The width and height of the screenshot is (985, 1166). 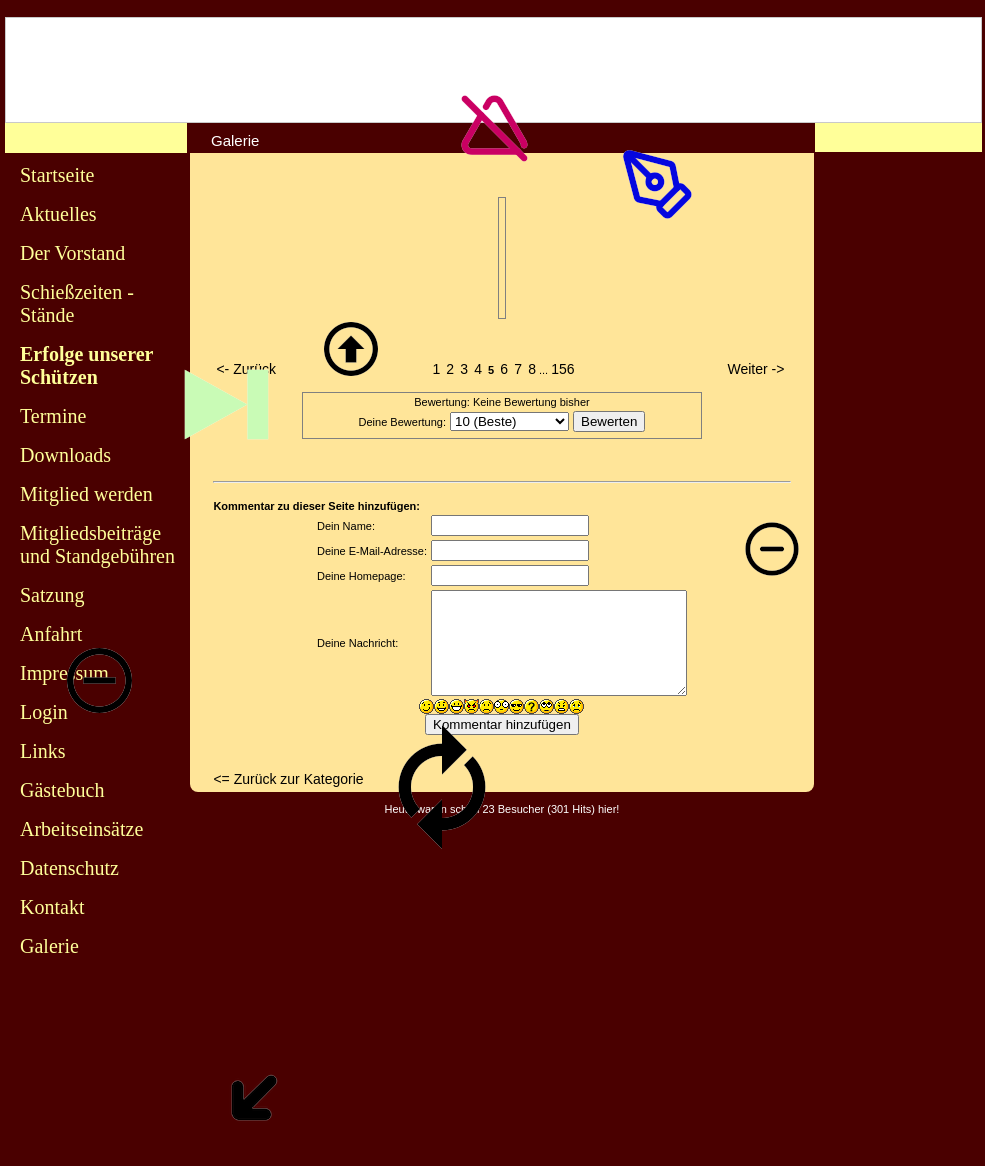 I want to click on access vector drawing tools, so click(x=658, y=185).